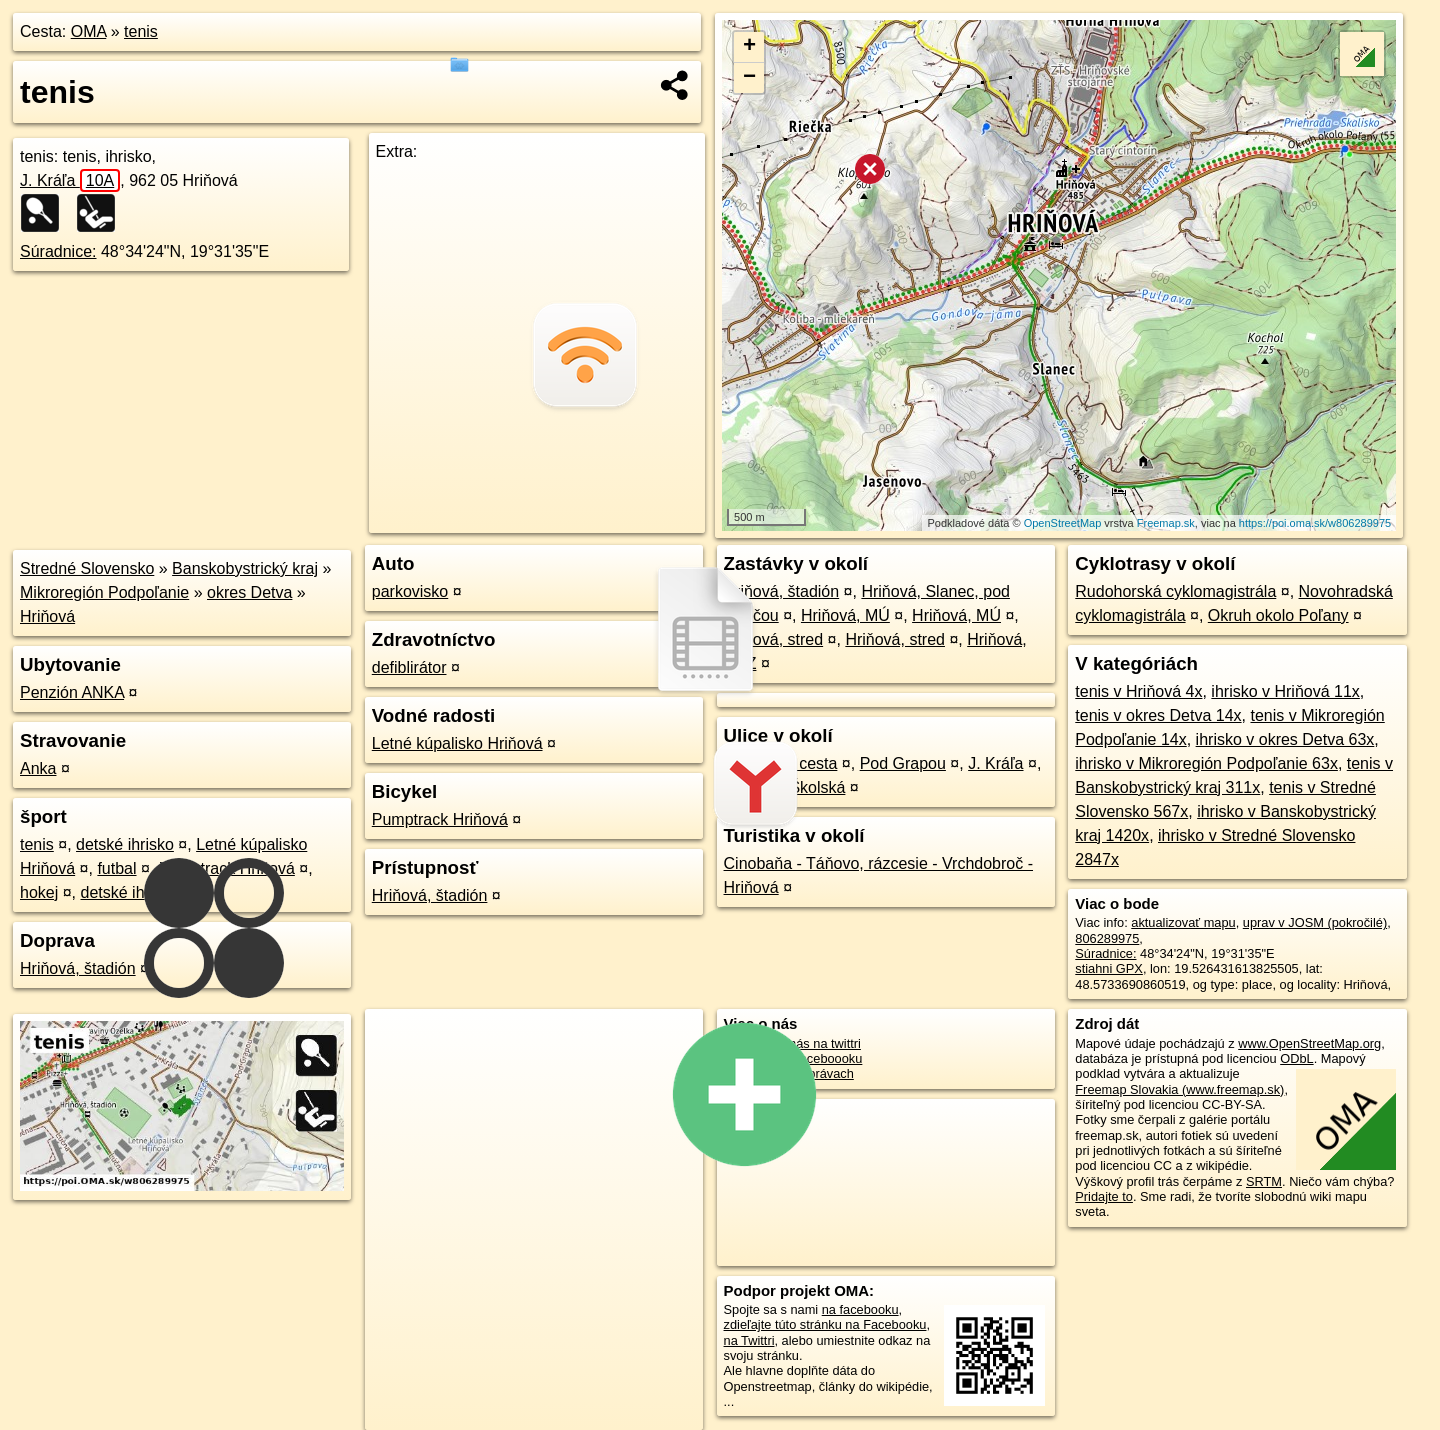 The width and height of the screenshot is (1440, 1430). Describe the element at coordinates (459, 64) in the screenshot. I see `folder containing rapidweaver source files or plugins` at that location.